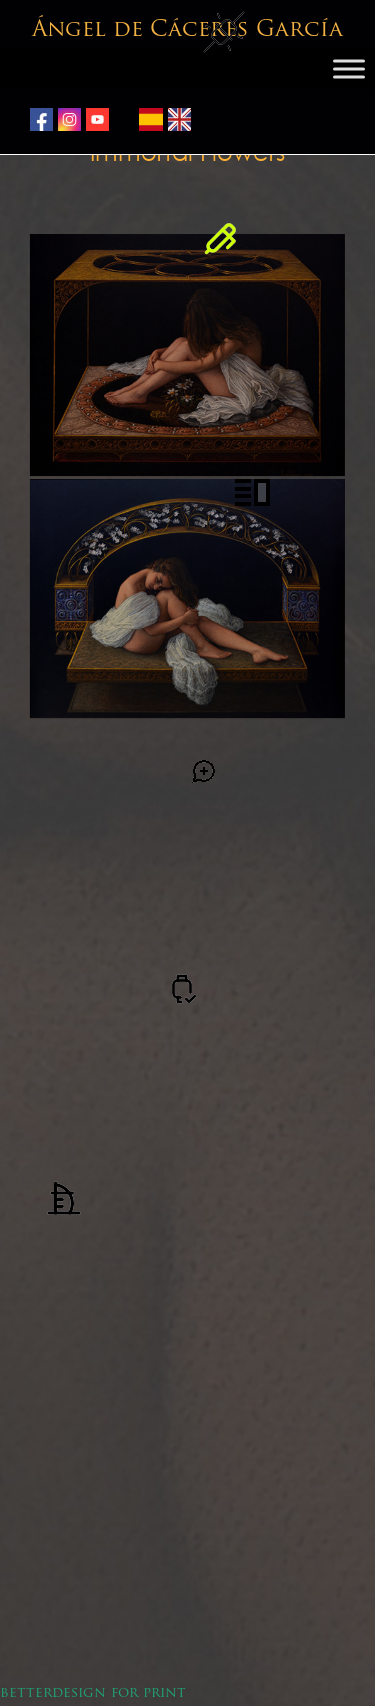  I want to click on add a review or comment to a location, so click(204, 771).